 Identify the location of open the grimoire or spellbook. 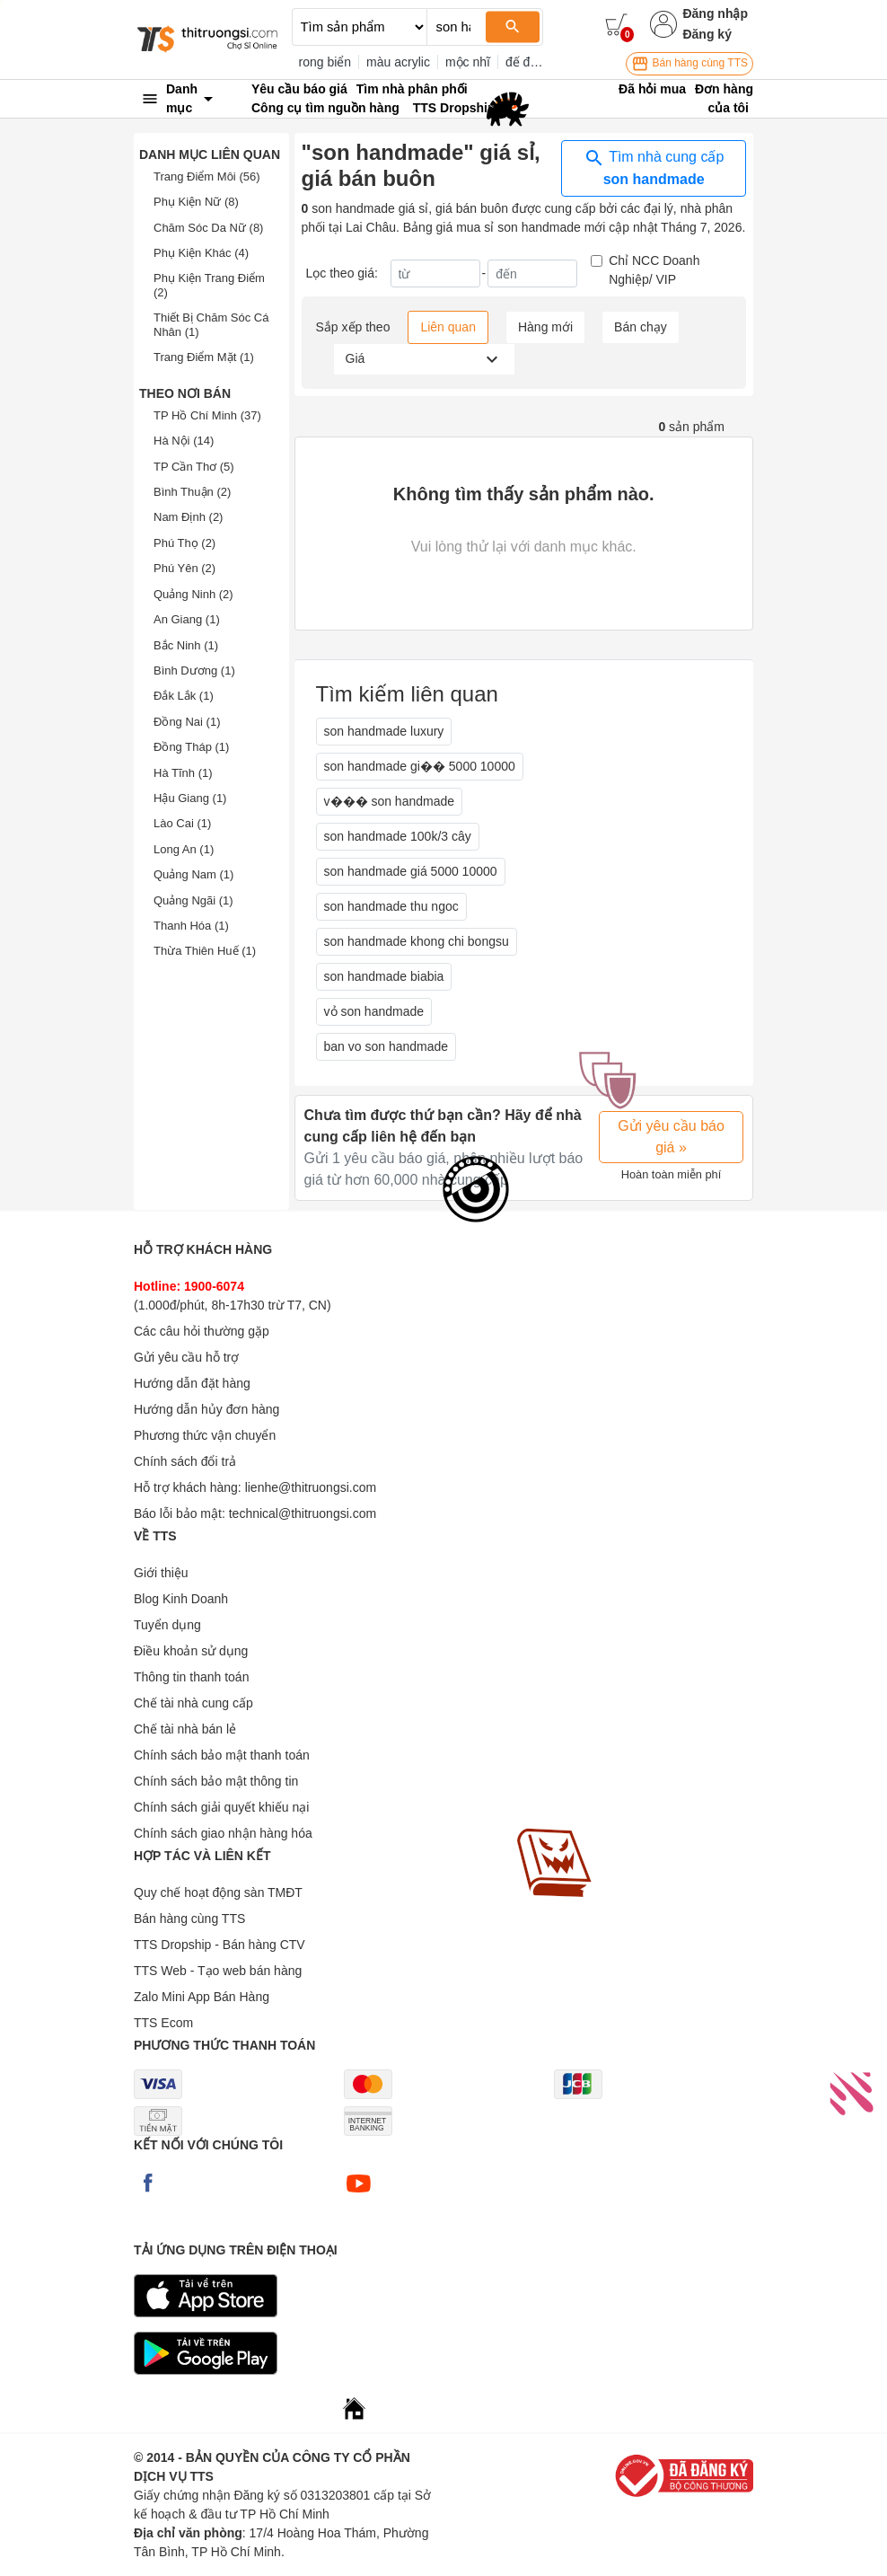
(553, 1864).